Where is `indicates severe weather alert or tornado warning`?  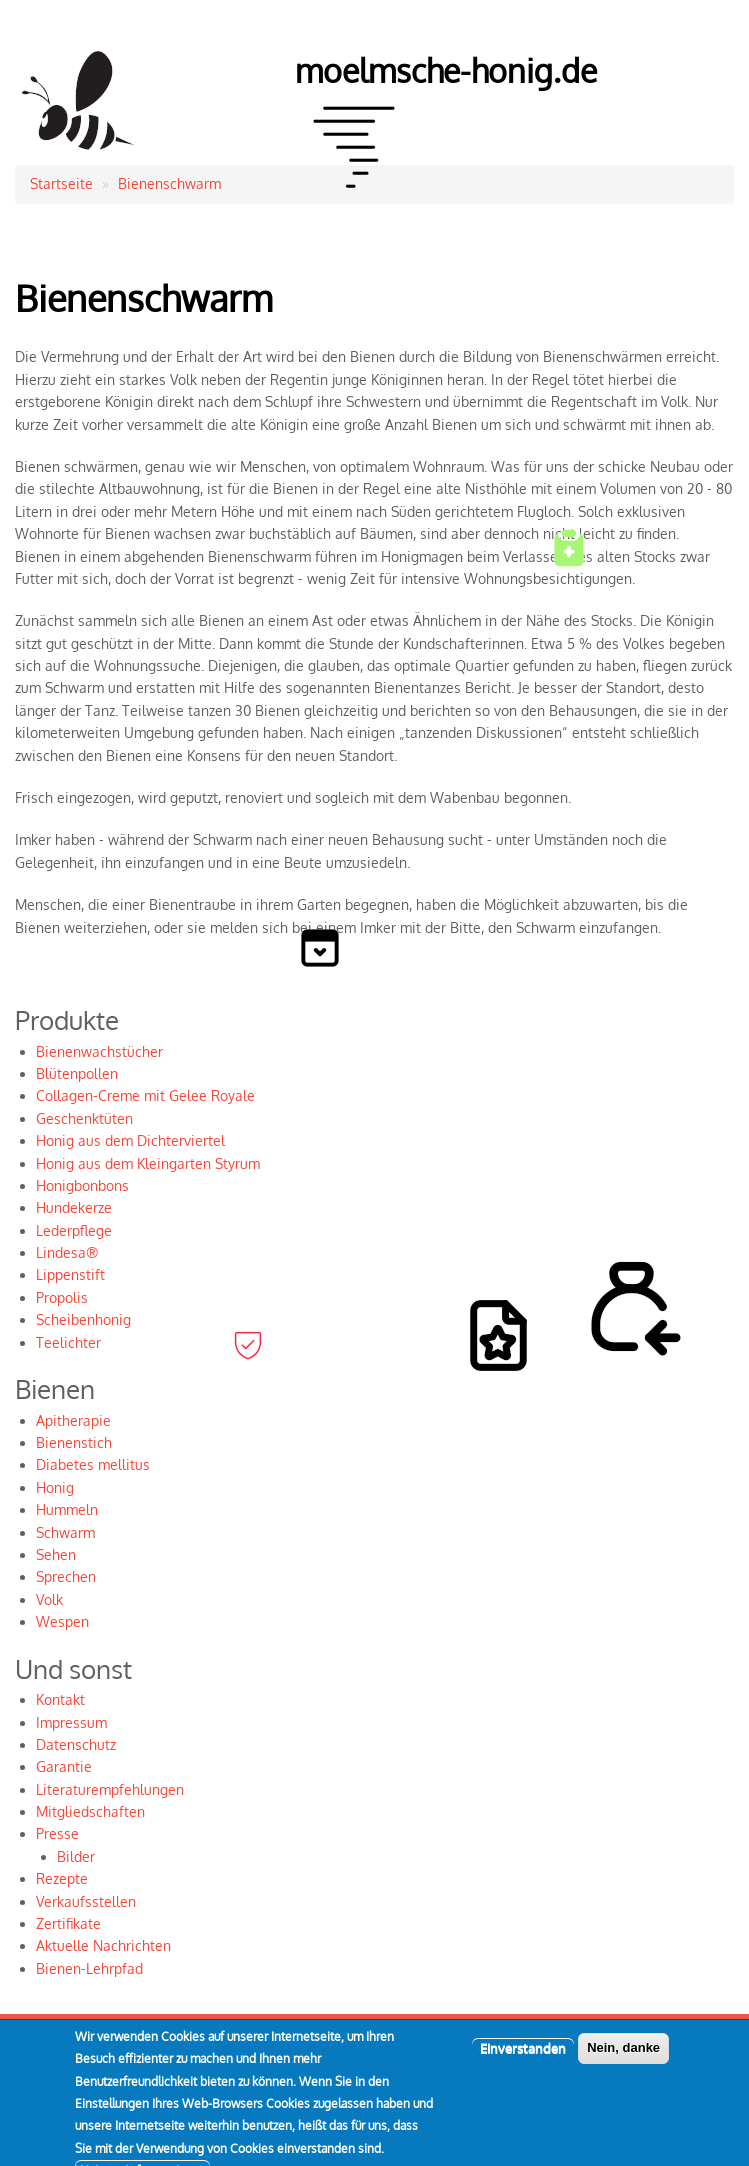
indicates severe weather alert or tornado warning is located at coordinates (354, 144).